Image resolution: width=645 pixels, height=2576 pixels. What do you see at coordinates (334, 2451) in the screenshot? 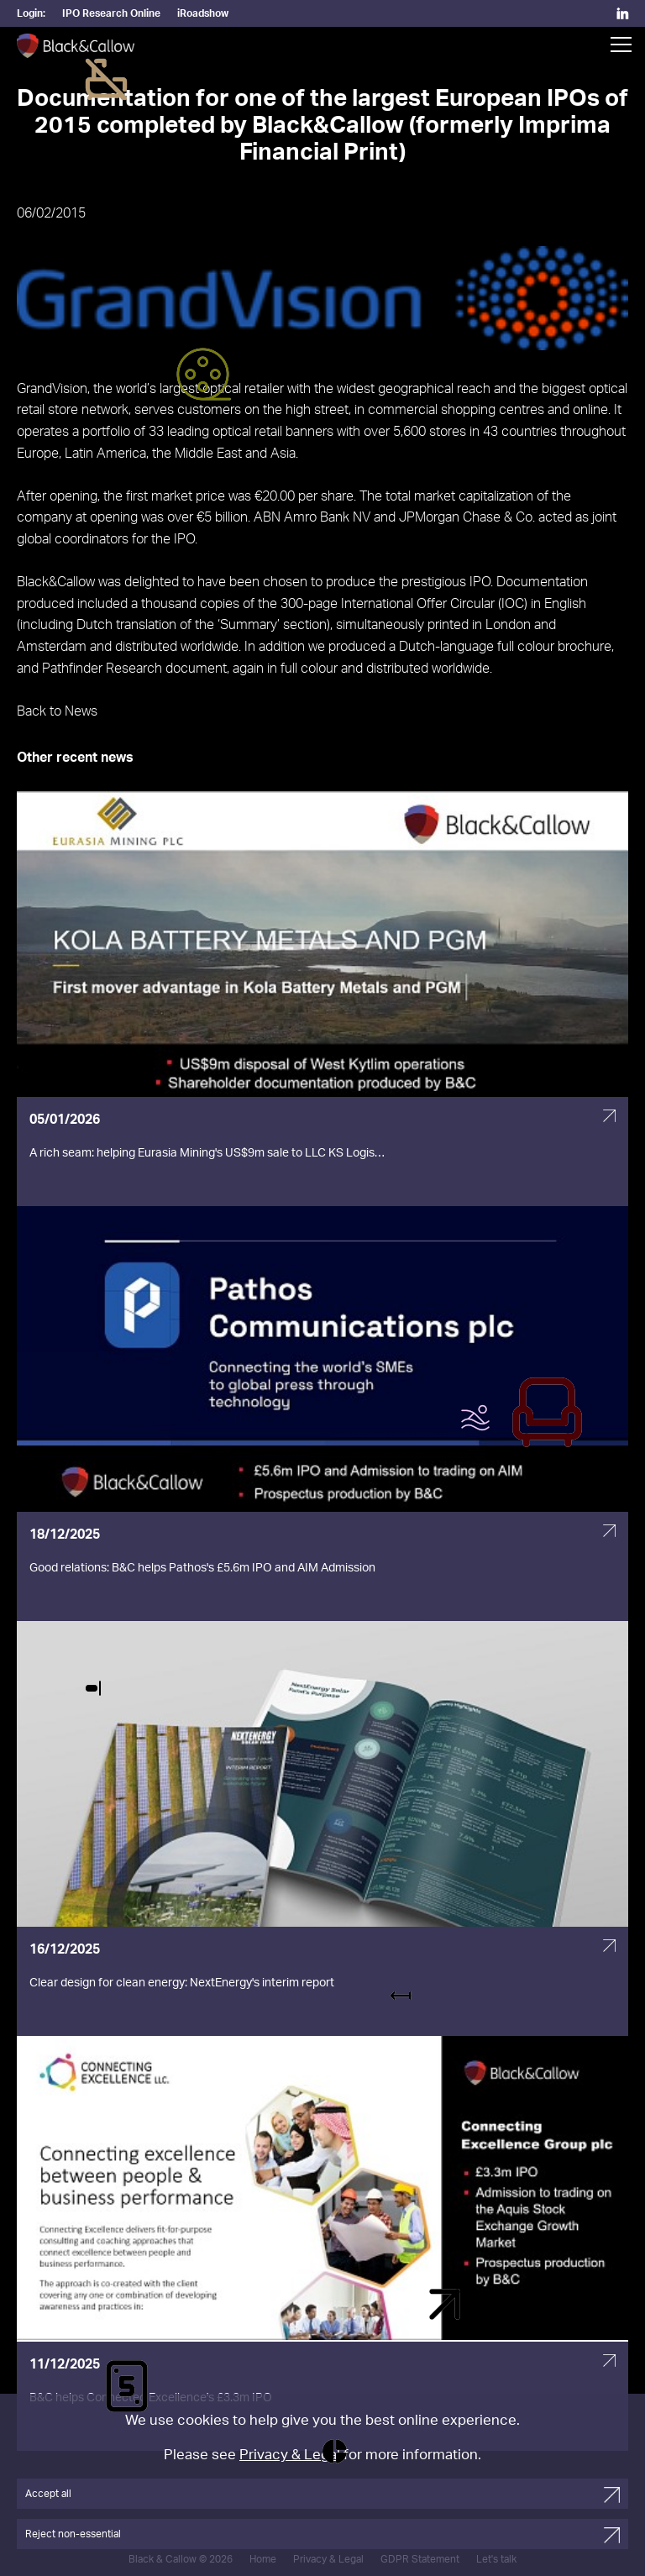
I see `view analytics or statistics breakdown` at bounding box center [334, 2451].